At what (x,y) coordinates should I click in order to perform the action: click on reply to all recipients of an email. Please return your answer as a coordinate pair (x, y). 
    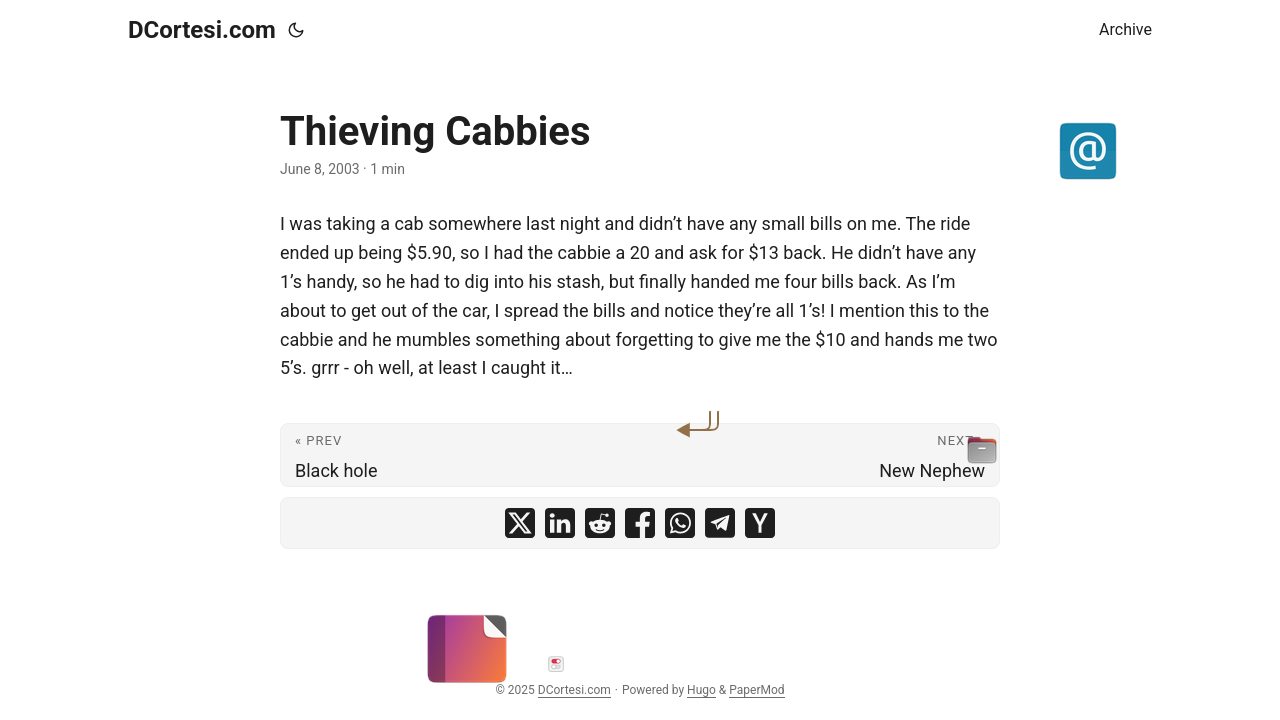
    Looking at the image, I should click on (697, 421).